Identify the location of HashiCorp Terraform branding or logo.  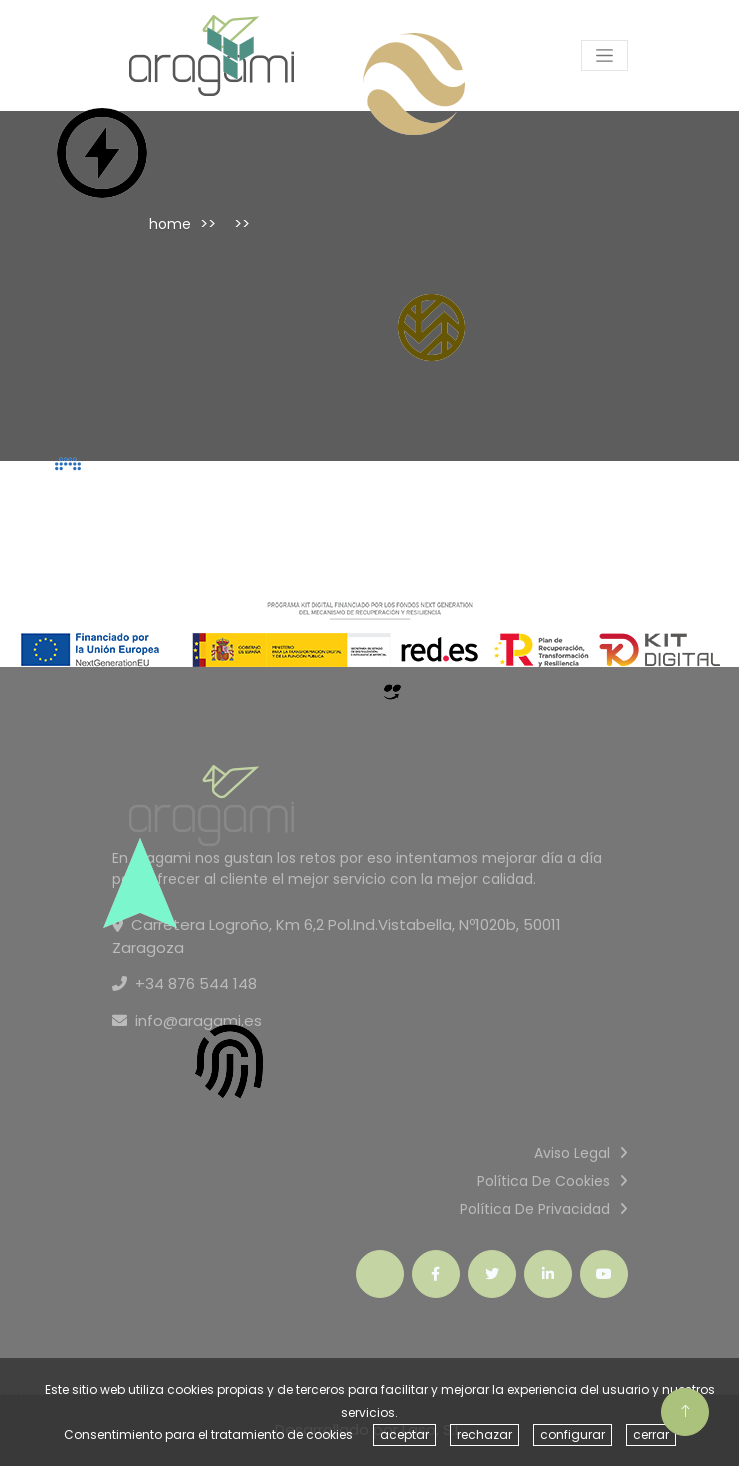
(230, 53).